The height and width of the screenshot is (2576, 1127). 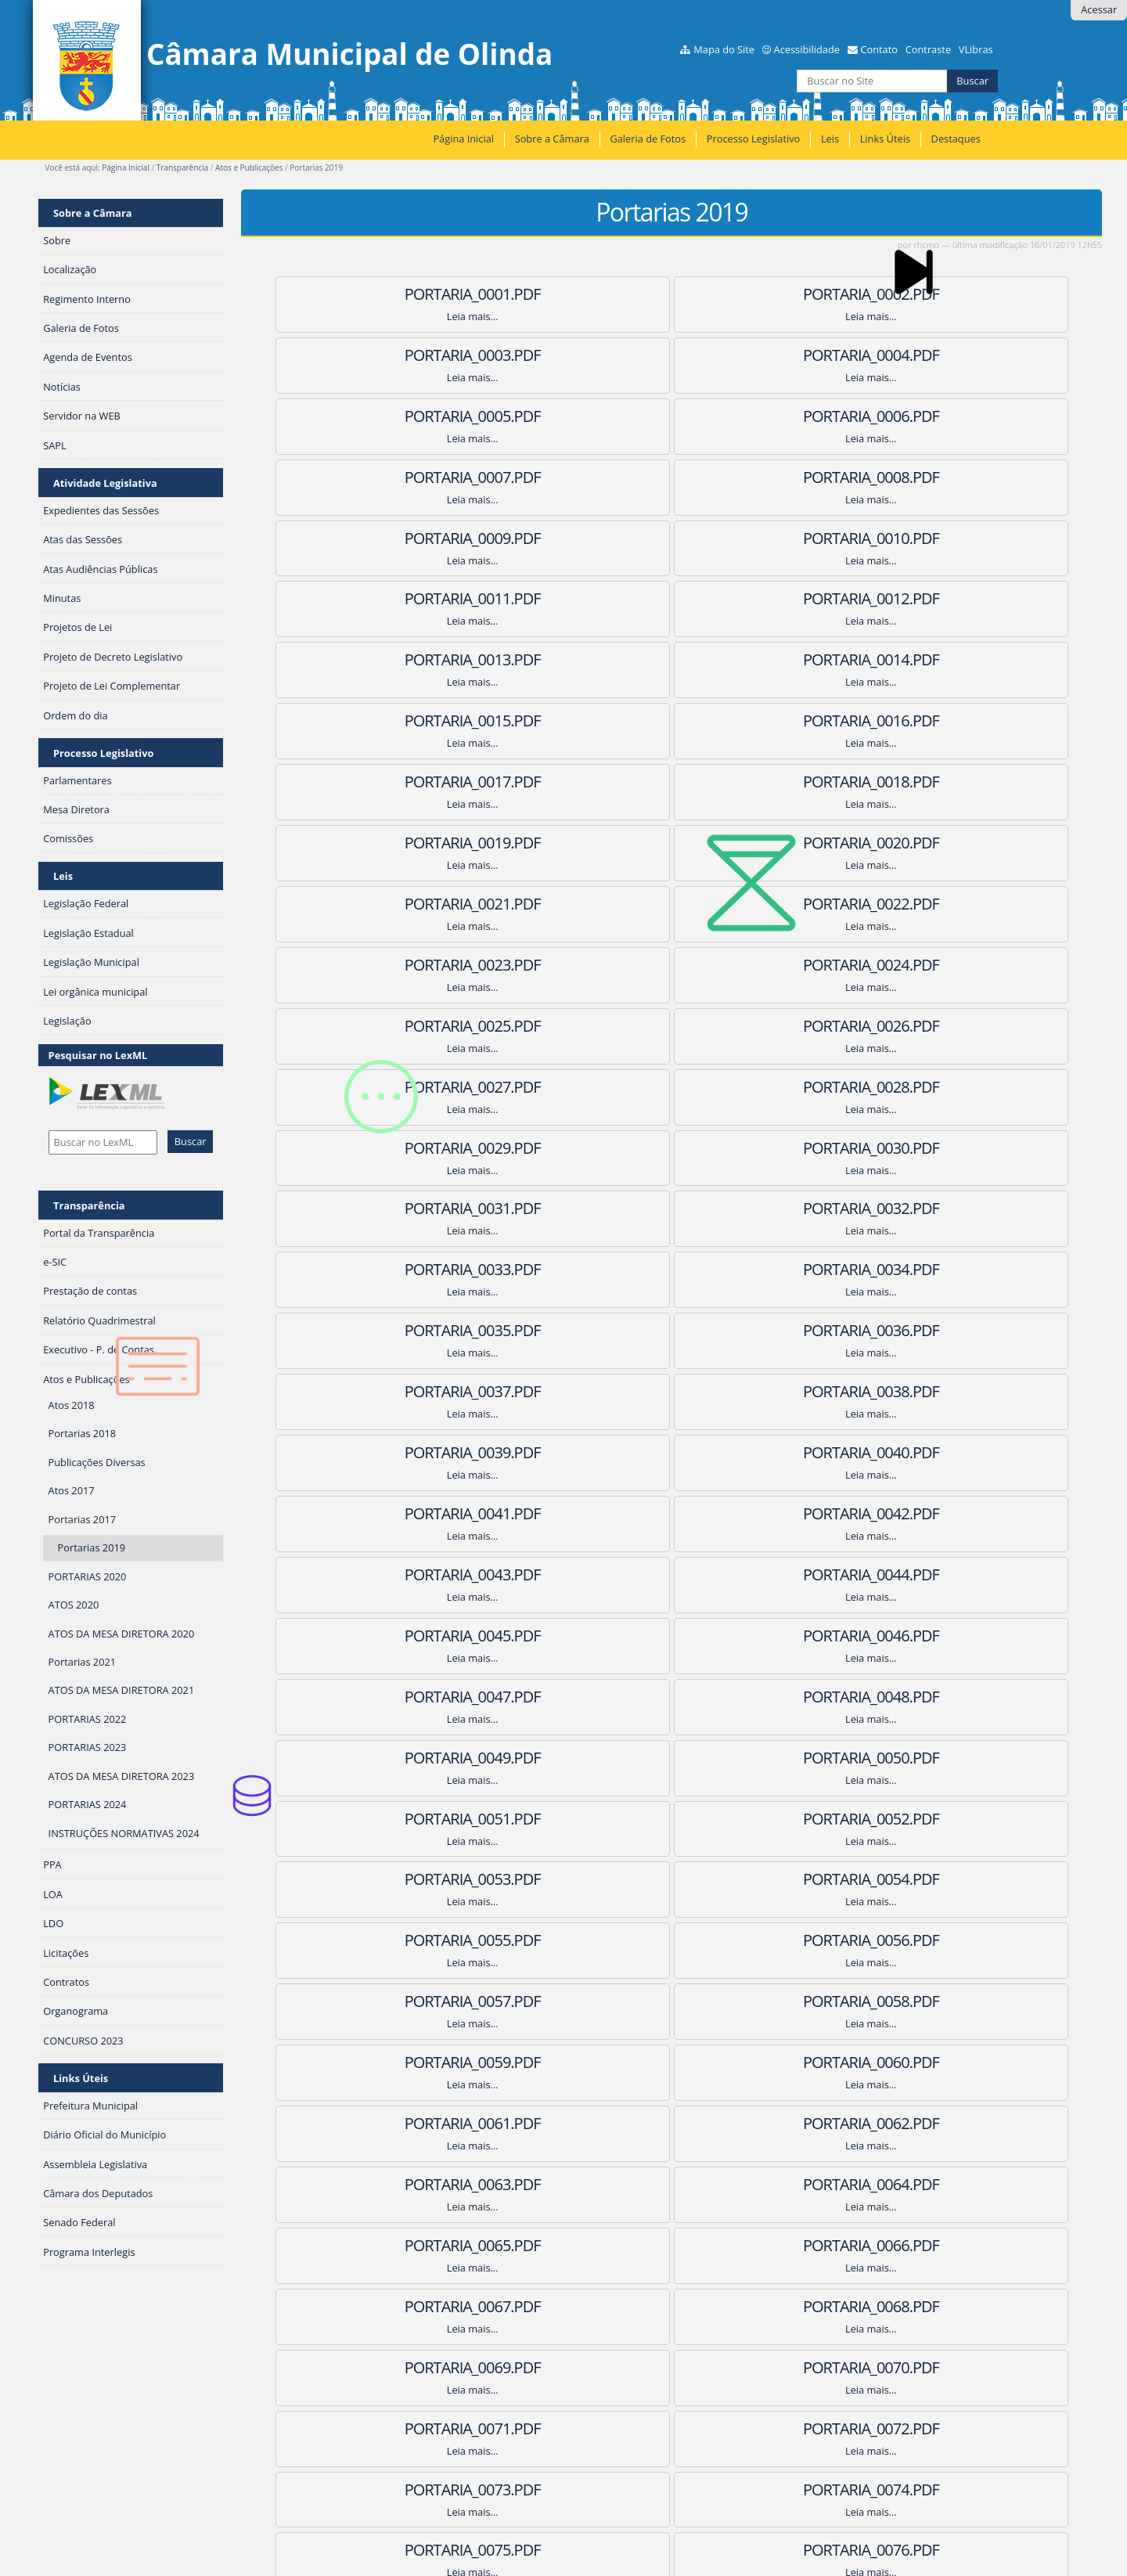 What do you see at coordinates (252, 1796) in the screenshot?
I see `access database or data storage` at bounding box center [252, 1796].